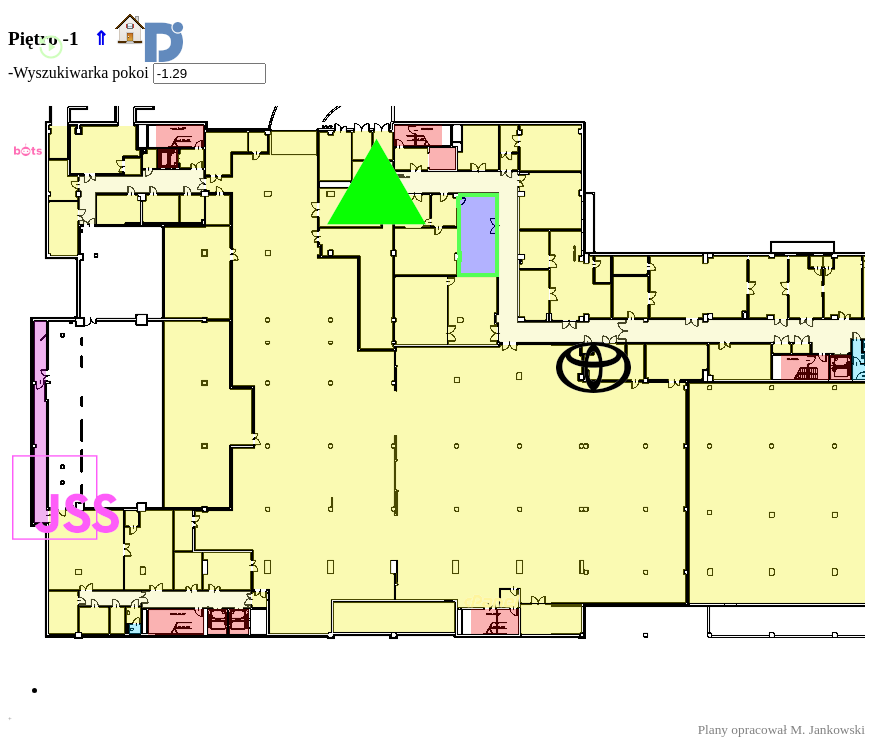  Describe the element at coordinates (28, 151) in the screenshot. I see `bots platform logo` at that location.